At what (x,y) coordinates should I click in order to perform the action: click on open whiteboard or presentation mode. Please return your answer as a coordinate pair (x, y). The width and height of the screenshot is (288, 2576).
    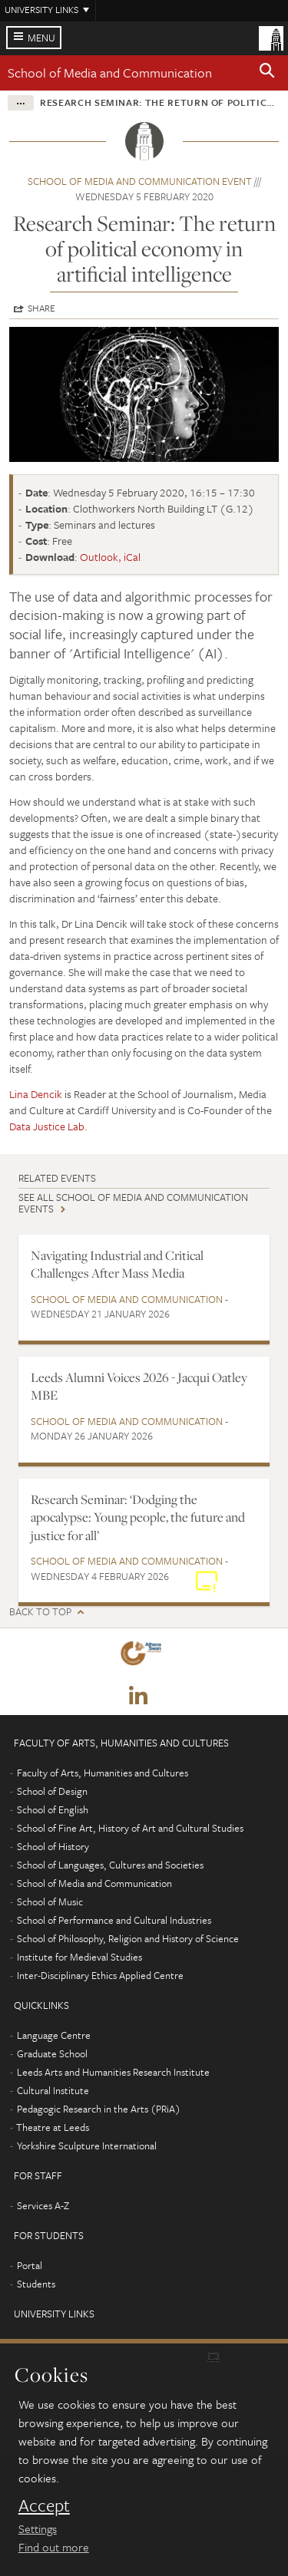
    Looking at the image, I should click on (214, 2357).